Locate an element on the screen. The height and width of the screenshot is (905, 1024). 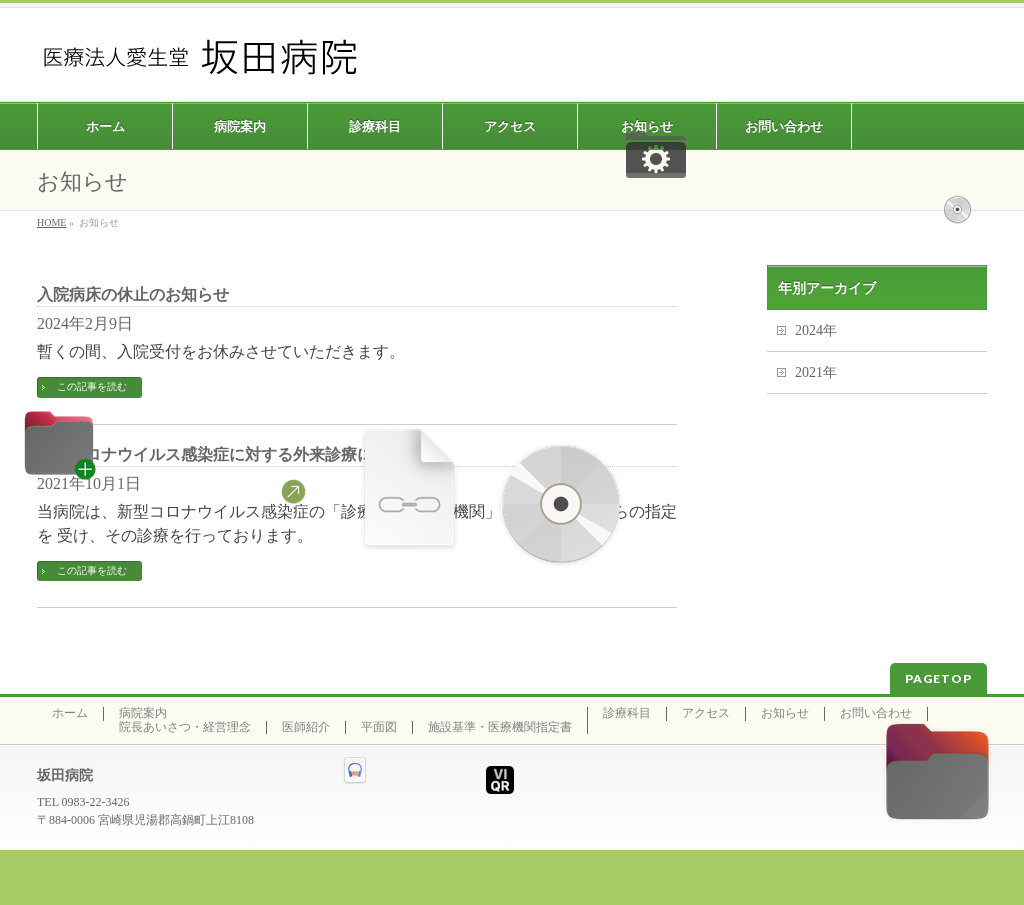
access DVD-RAM drive or disc contents is located at coordinates (561, 504).